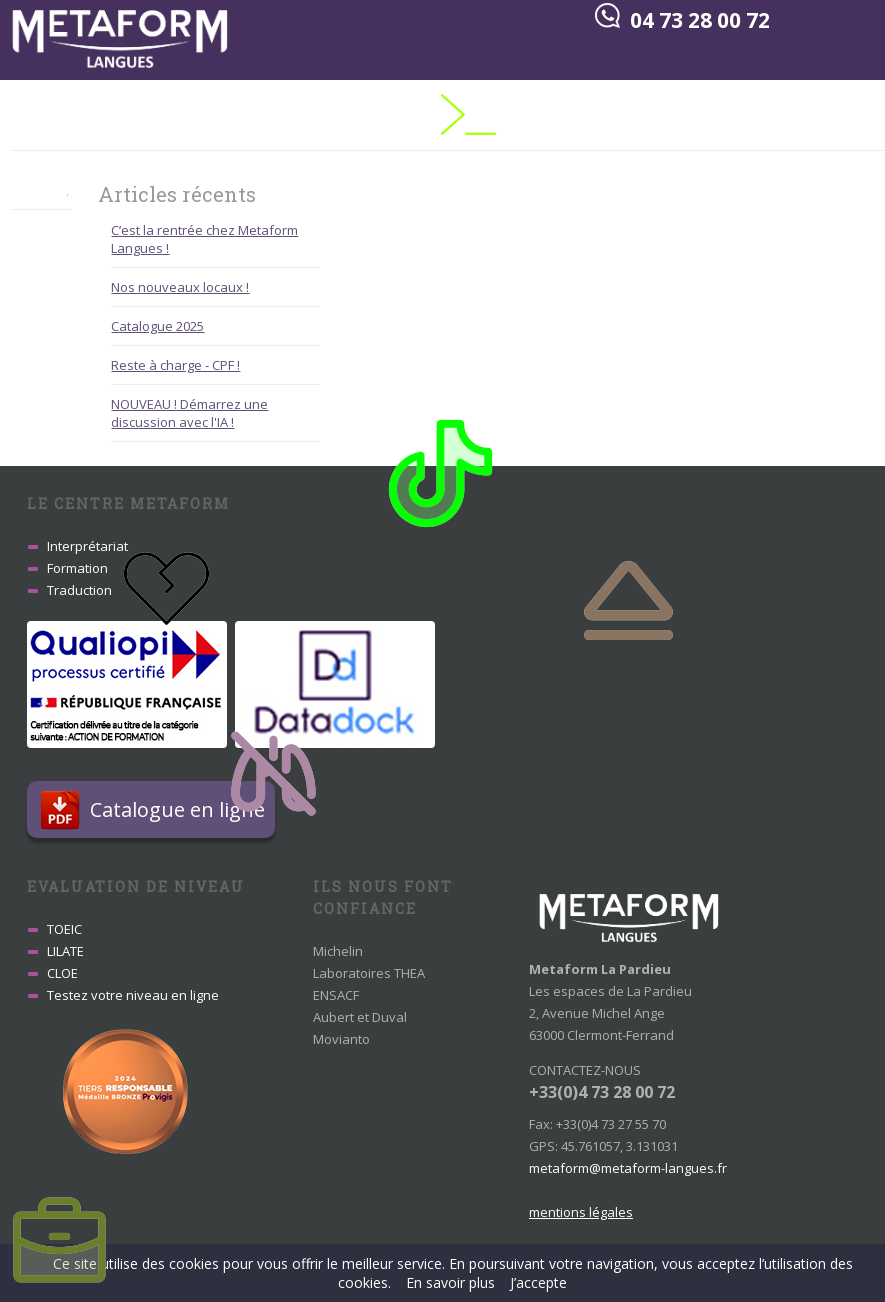 The height and width of the screenshot is (1302, 885). I want to click on unlike or remove from favorites, so click(166, 585).